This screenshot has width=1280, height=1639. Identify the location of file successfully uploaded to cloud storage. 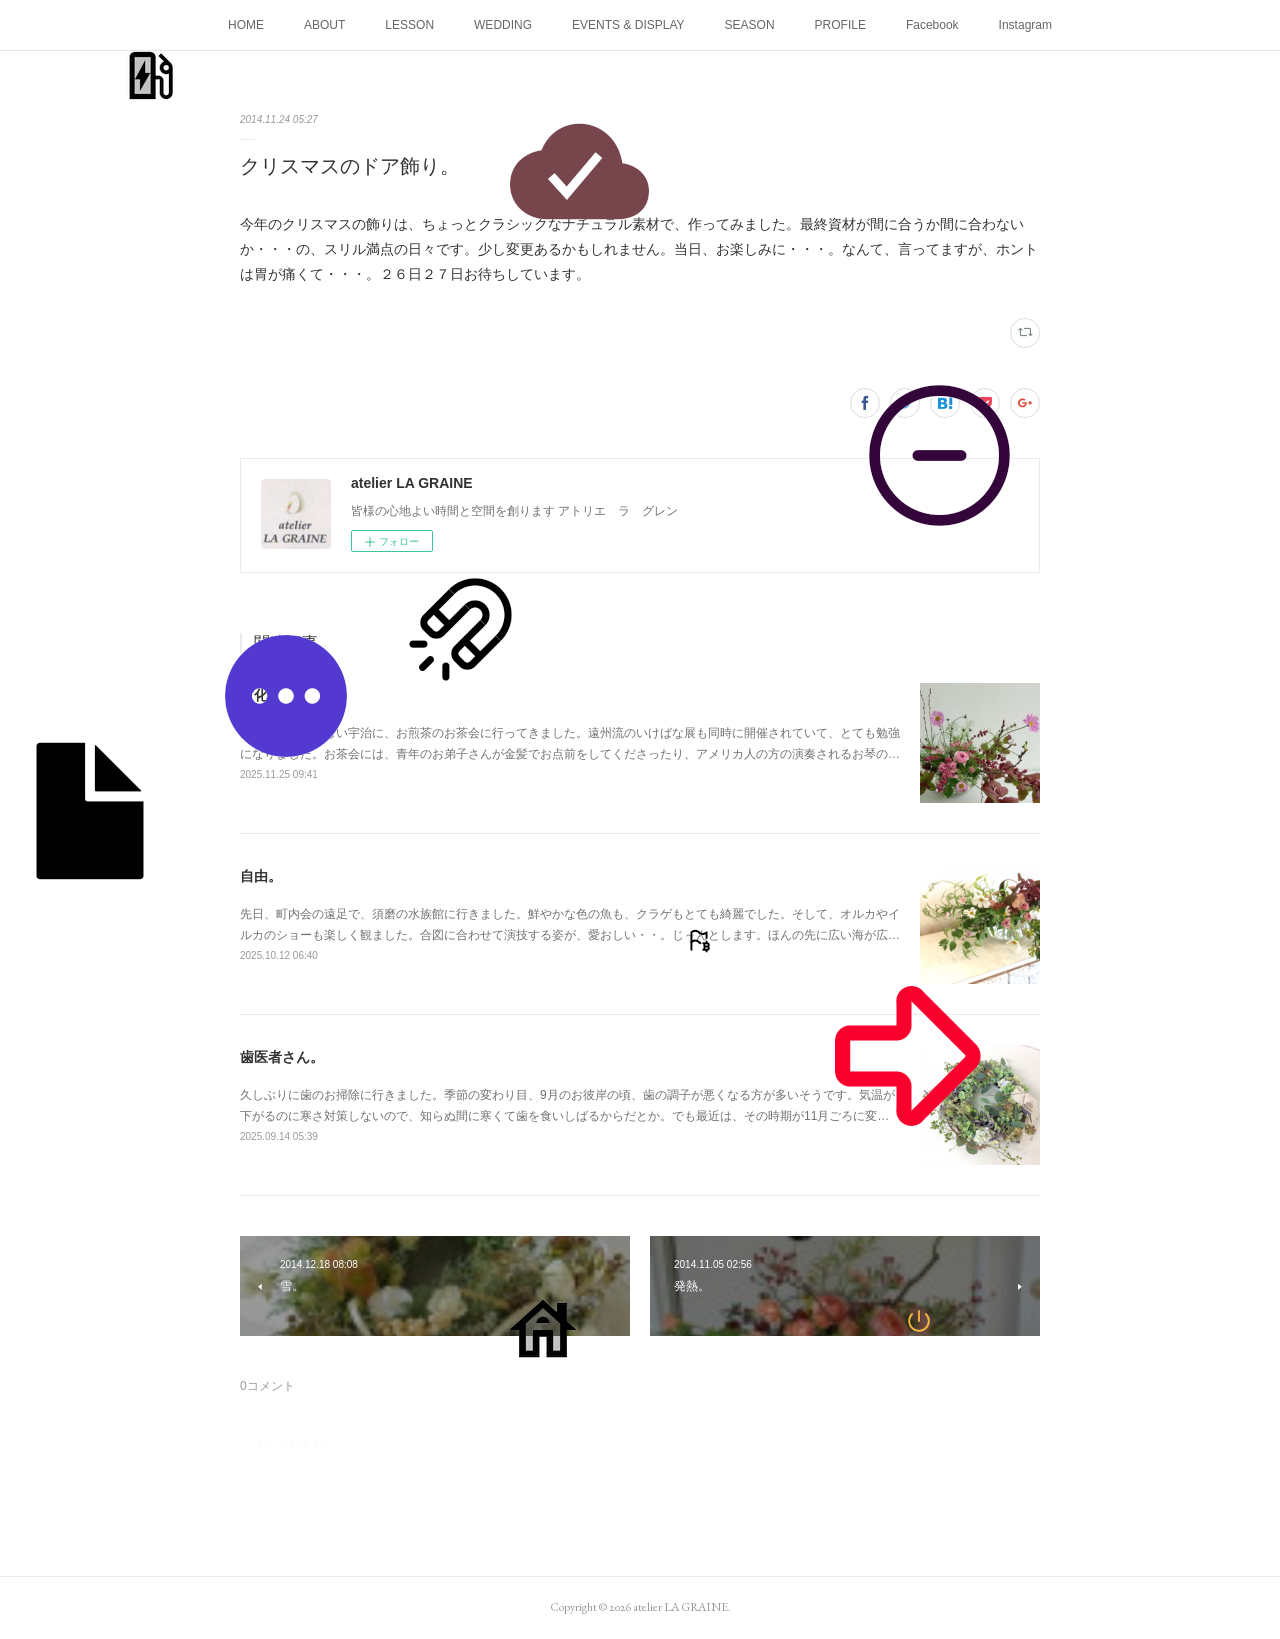
(579, 171).